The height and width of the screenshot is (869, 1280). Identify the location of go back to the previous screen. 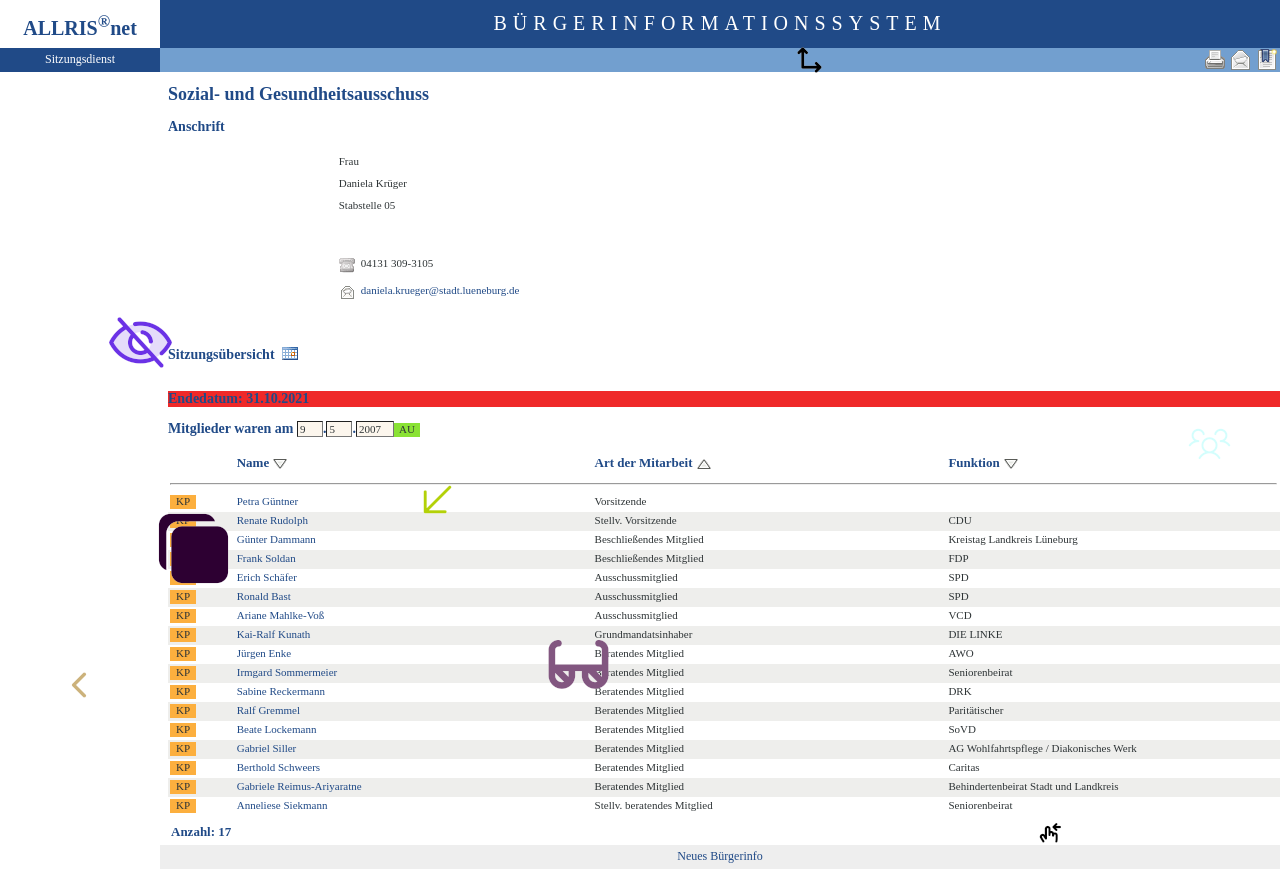
(79, 685).